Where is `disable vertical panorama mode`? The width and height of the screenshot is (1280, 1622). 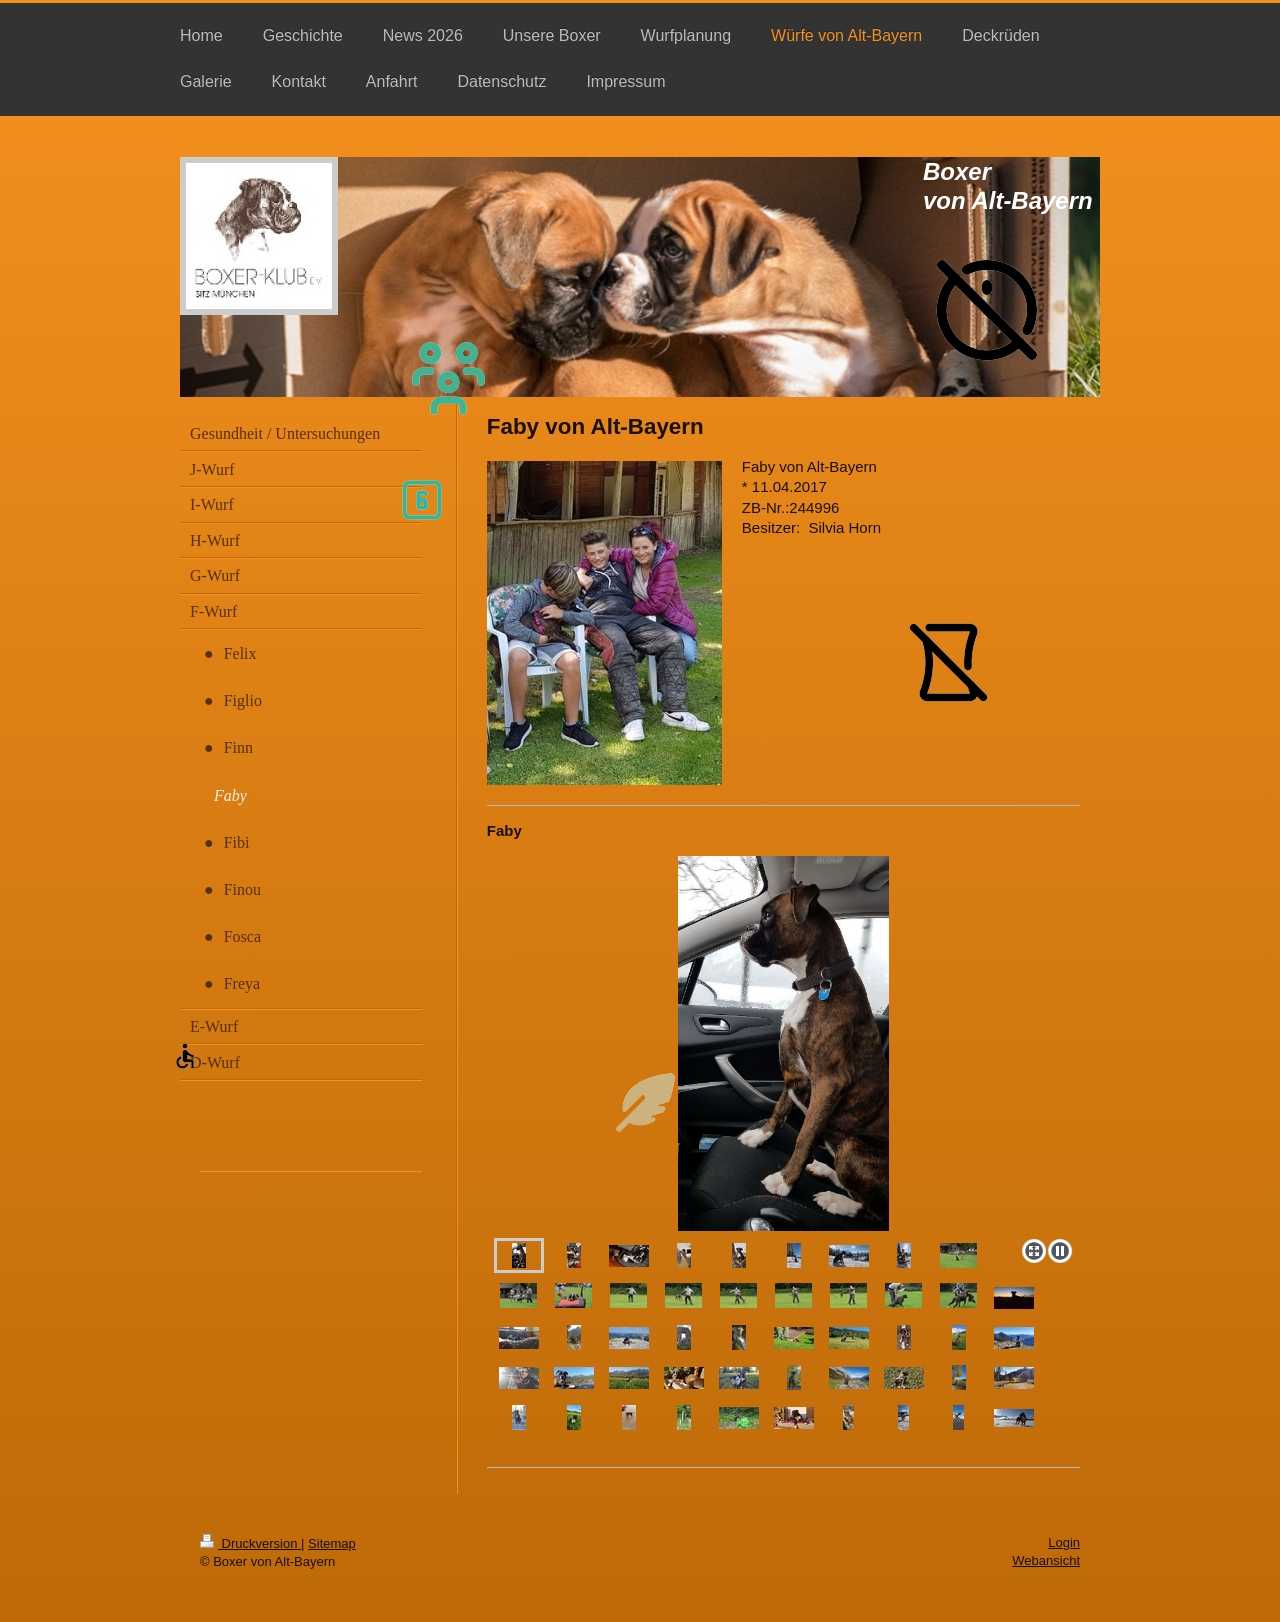 disable vertical panorama mode is located at coordinates (948, 662).